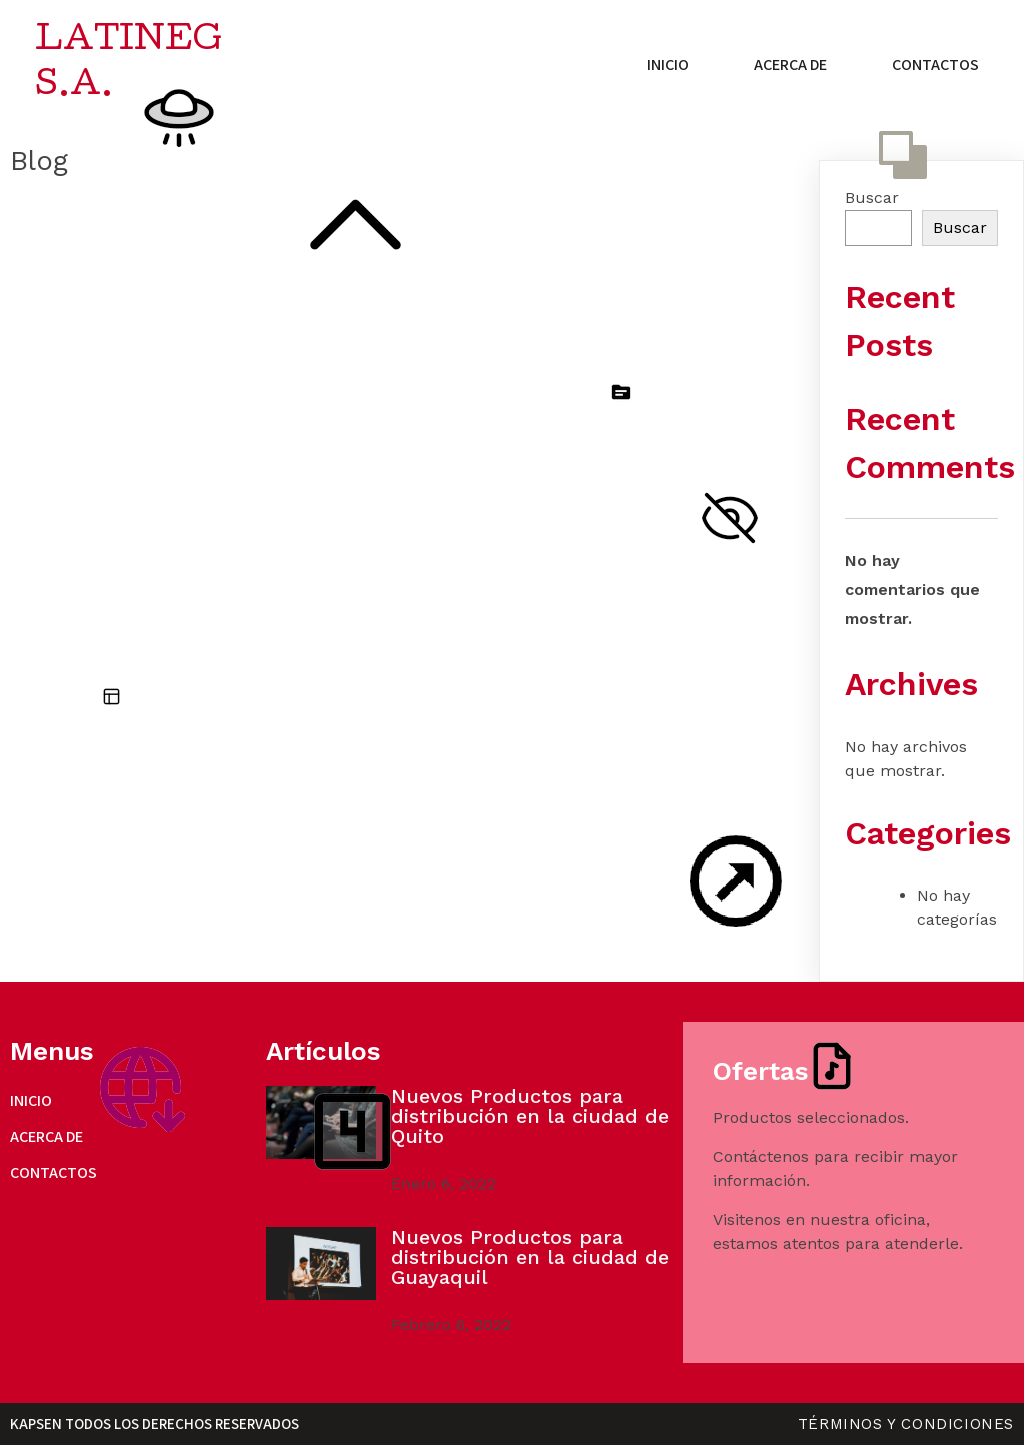 Image resolution: width=1024 pixels, height=1445 pixels. What do you see at coordinates (621, 392) in the screenshot?
I see `access source files or documents` at bounding box center [621, 392].